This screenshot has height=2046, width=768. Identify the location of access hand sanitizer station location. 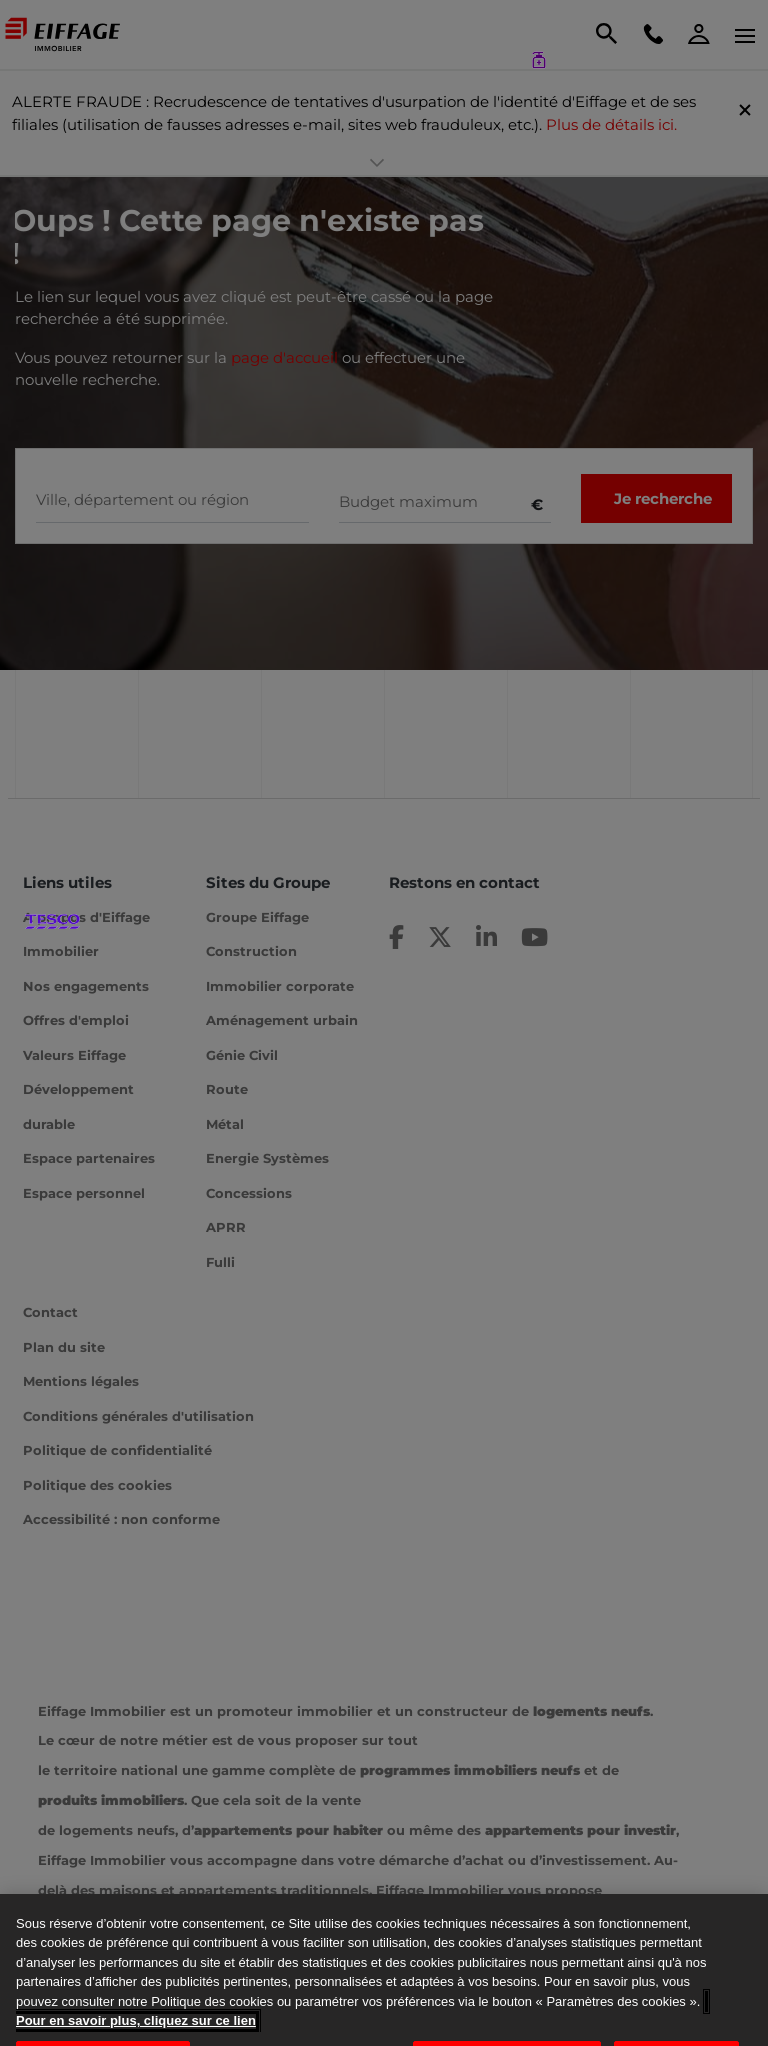
(539, 60).